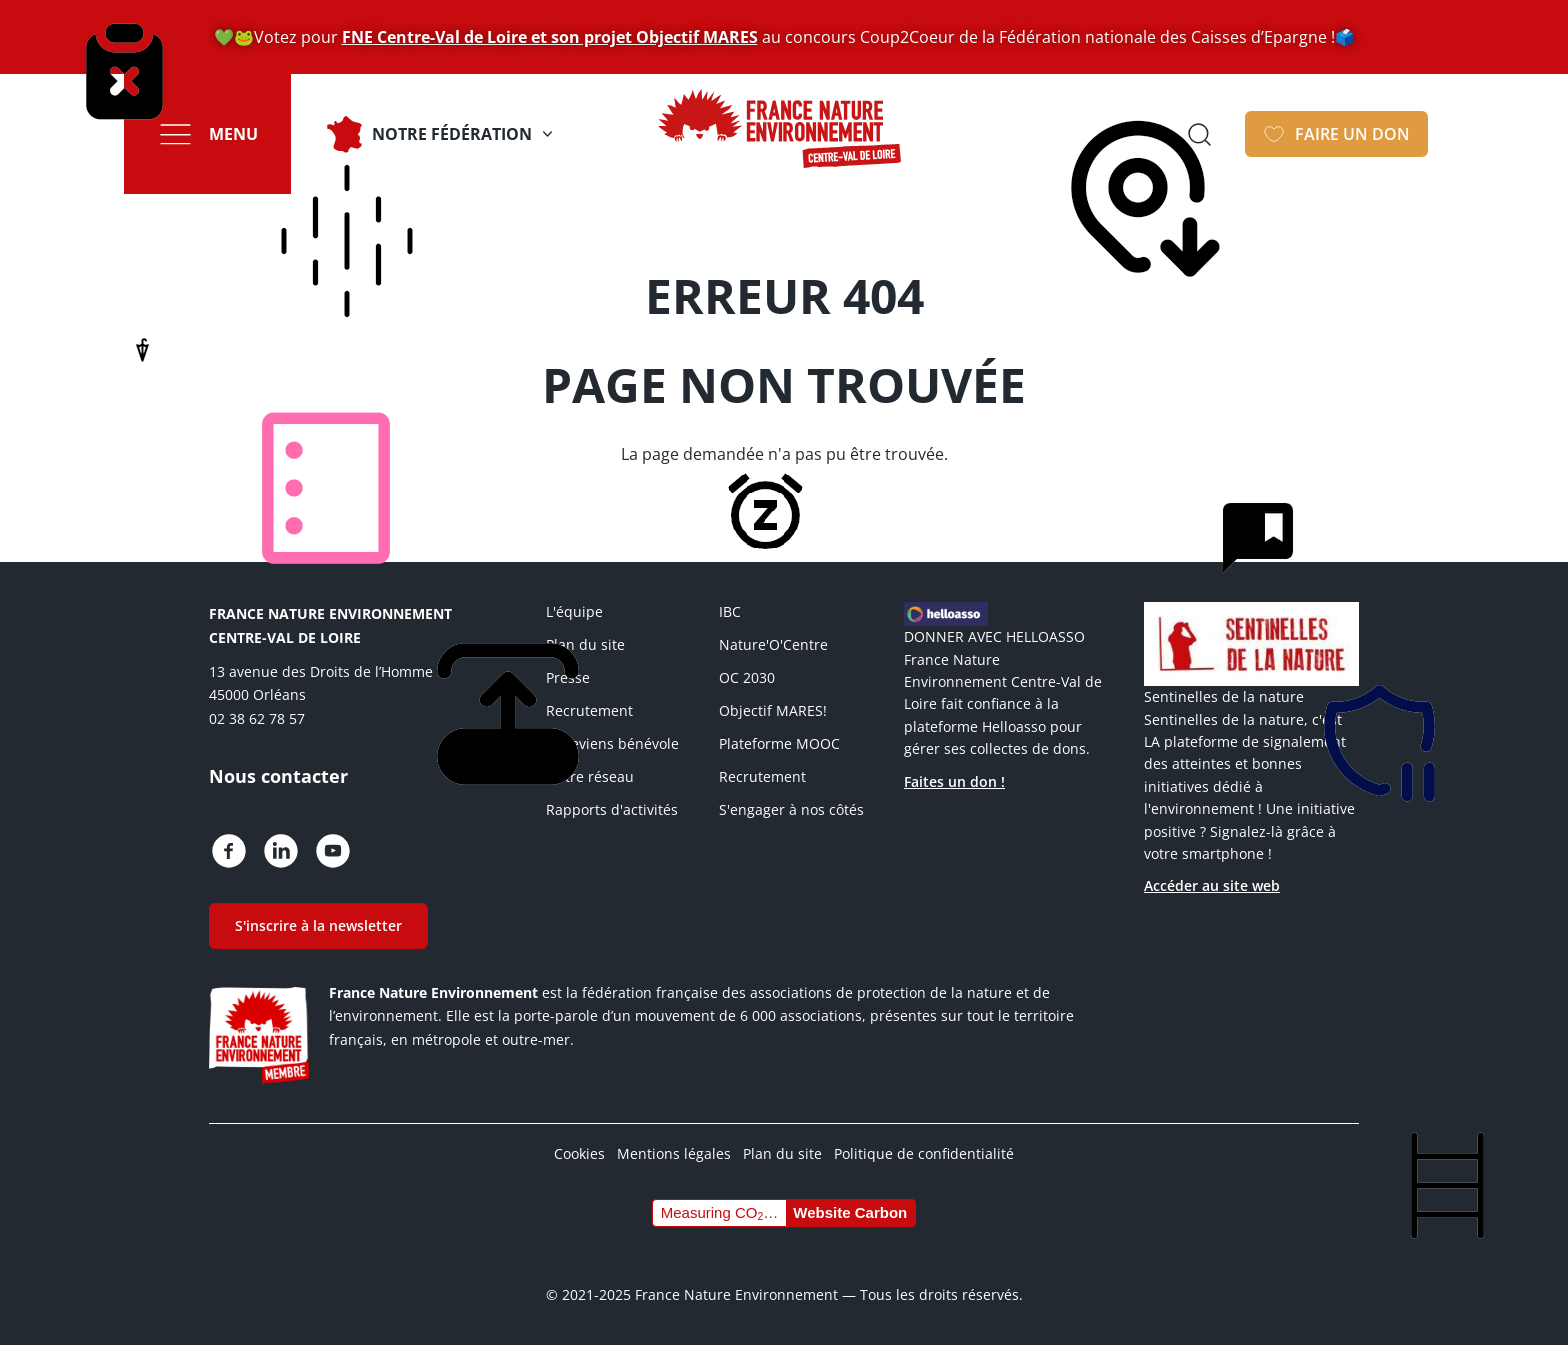 Image resolution: width=1568 pixels, height=1345 pixels. I want to click on access saved comments or notes, so click(1258, 538).